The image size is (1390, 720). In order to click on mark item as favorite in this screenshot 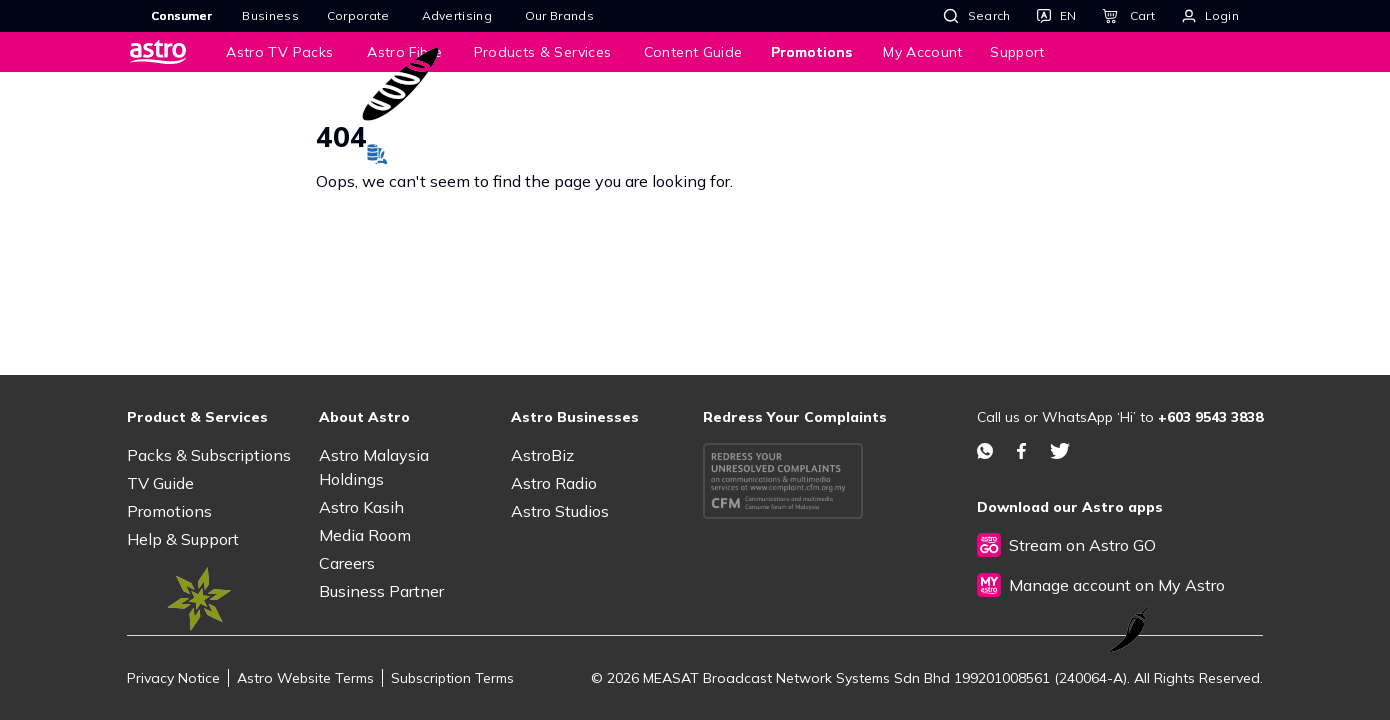, I will do `click(199, 599)`.